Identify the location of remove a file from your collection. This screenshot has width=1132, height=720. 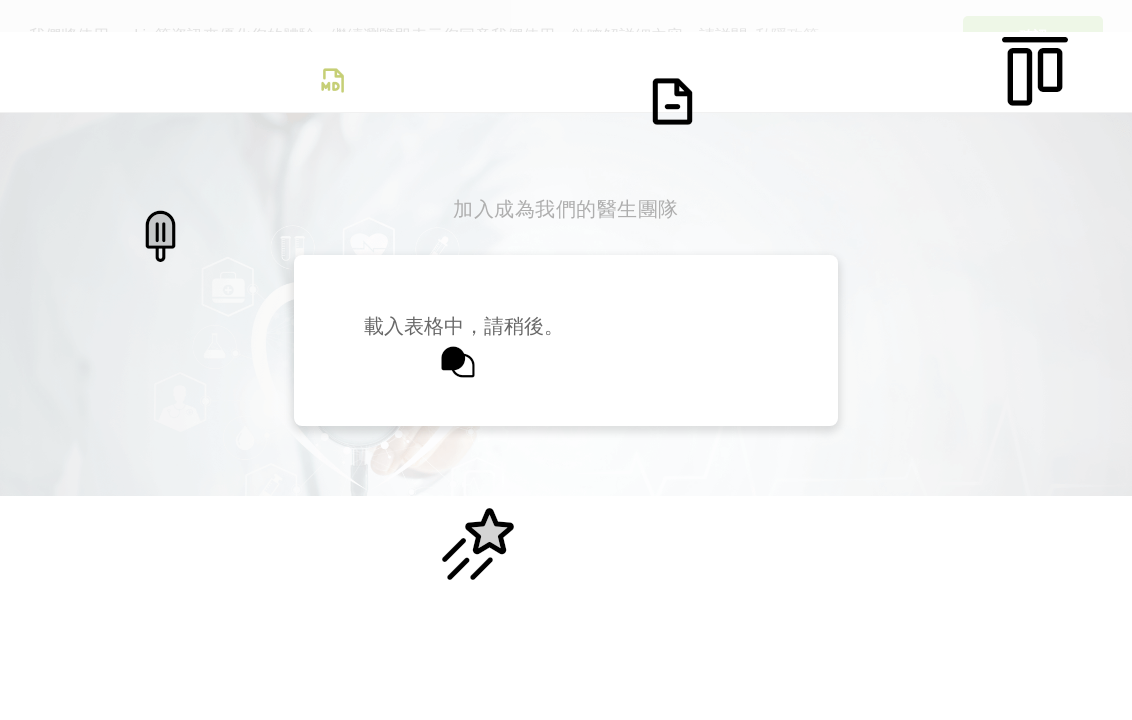
(672, 101).